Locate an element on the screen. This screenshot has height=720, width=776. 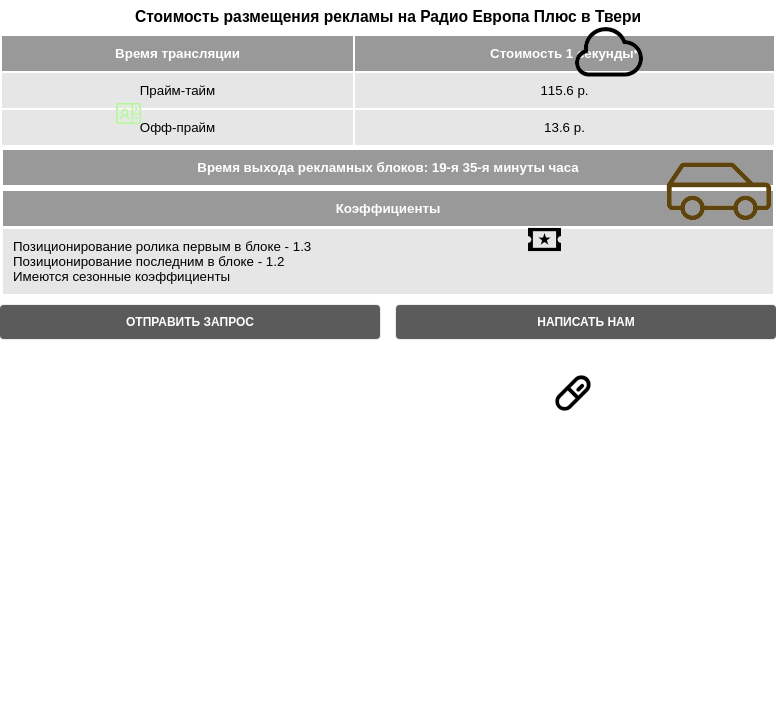
access vehicle or car-related settings is located at coordinates (719, 188).